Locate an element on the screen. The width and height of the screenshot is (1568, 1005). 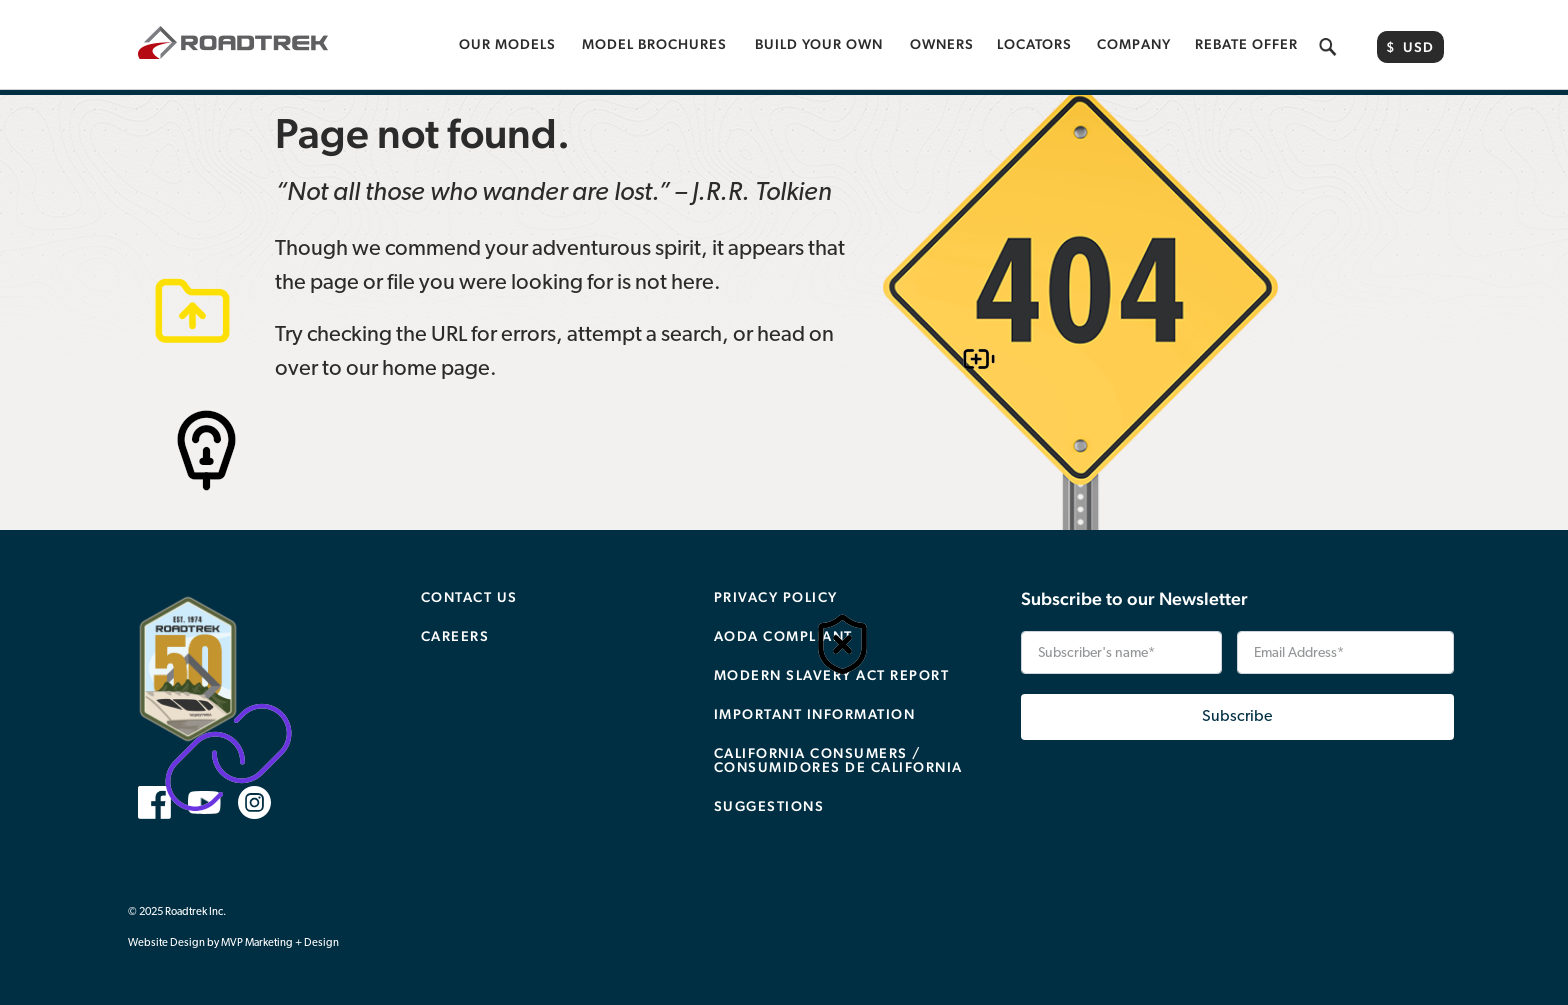
security protection disabled or off is located at coordinates (842, 644).